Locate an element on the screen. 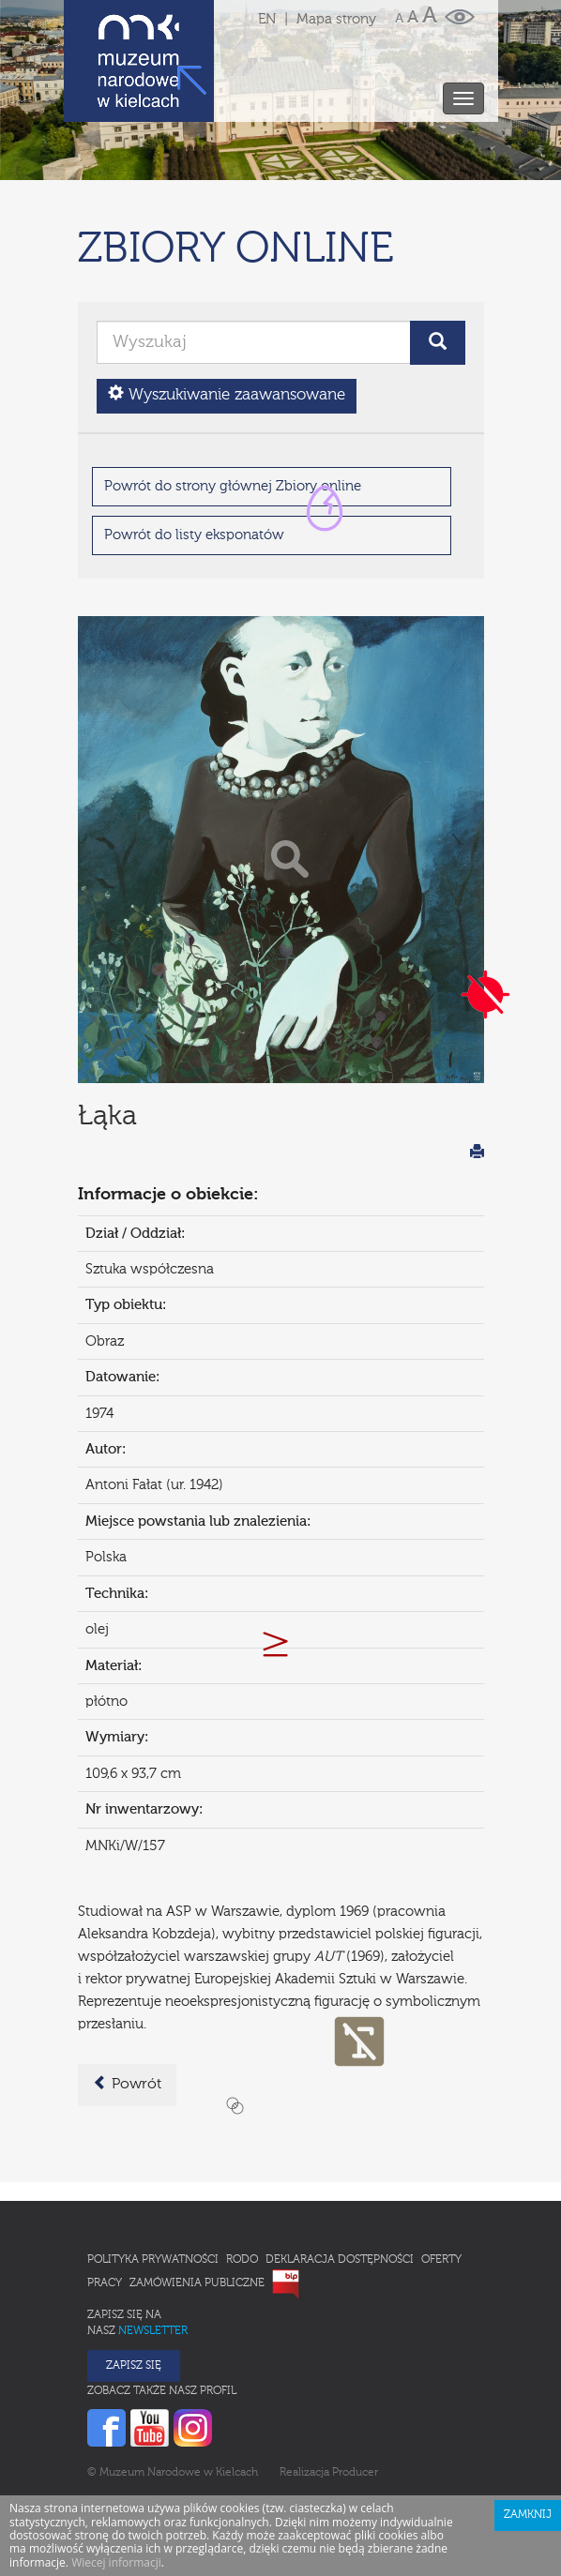 This screenshot has height=2576, width=561. disable text formatting is located at coordinates (359, 2041).